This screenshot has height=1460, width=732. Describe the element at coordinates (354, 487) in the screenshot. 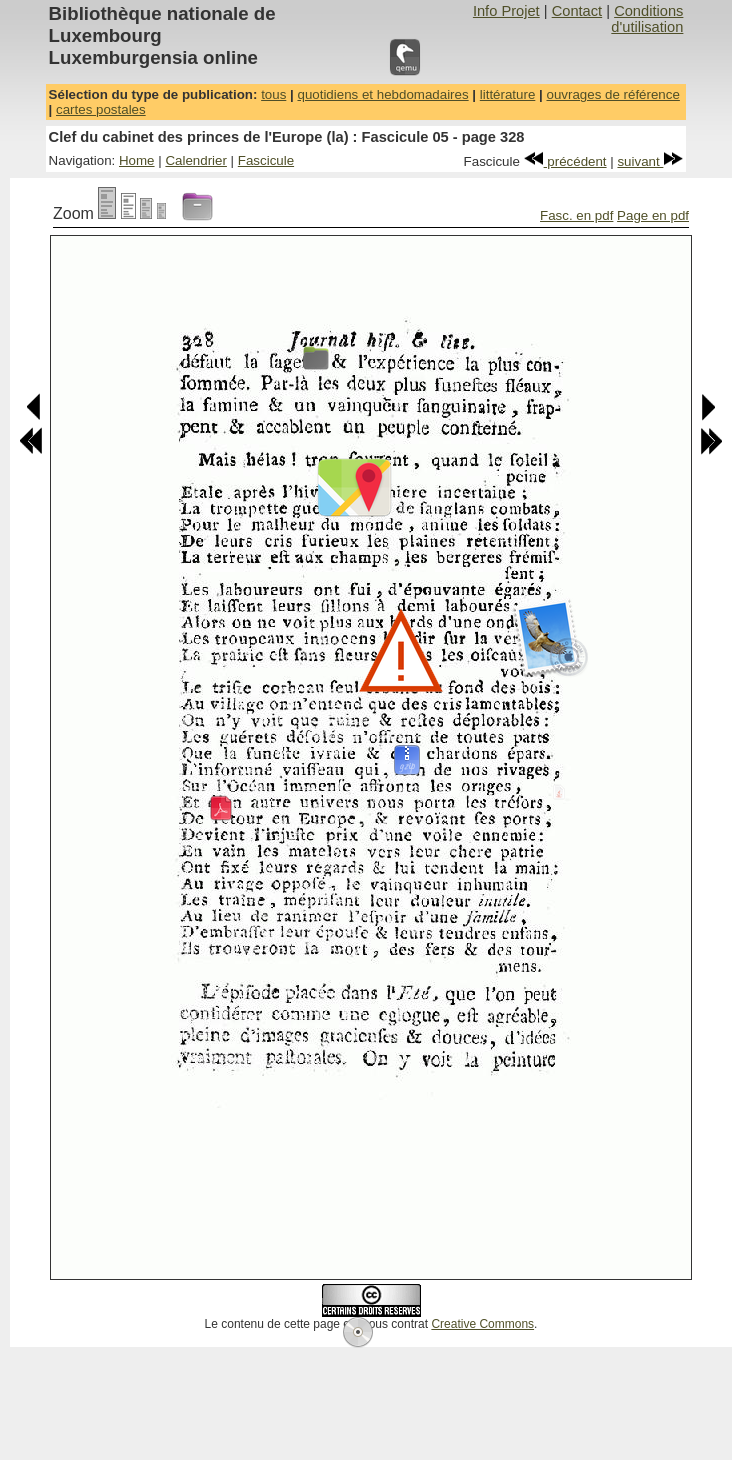

I see `open gnome maps application` at that location.